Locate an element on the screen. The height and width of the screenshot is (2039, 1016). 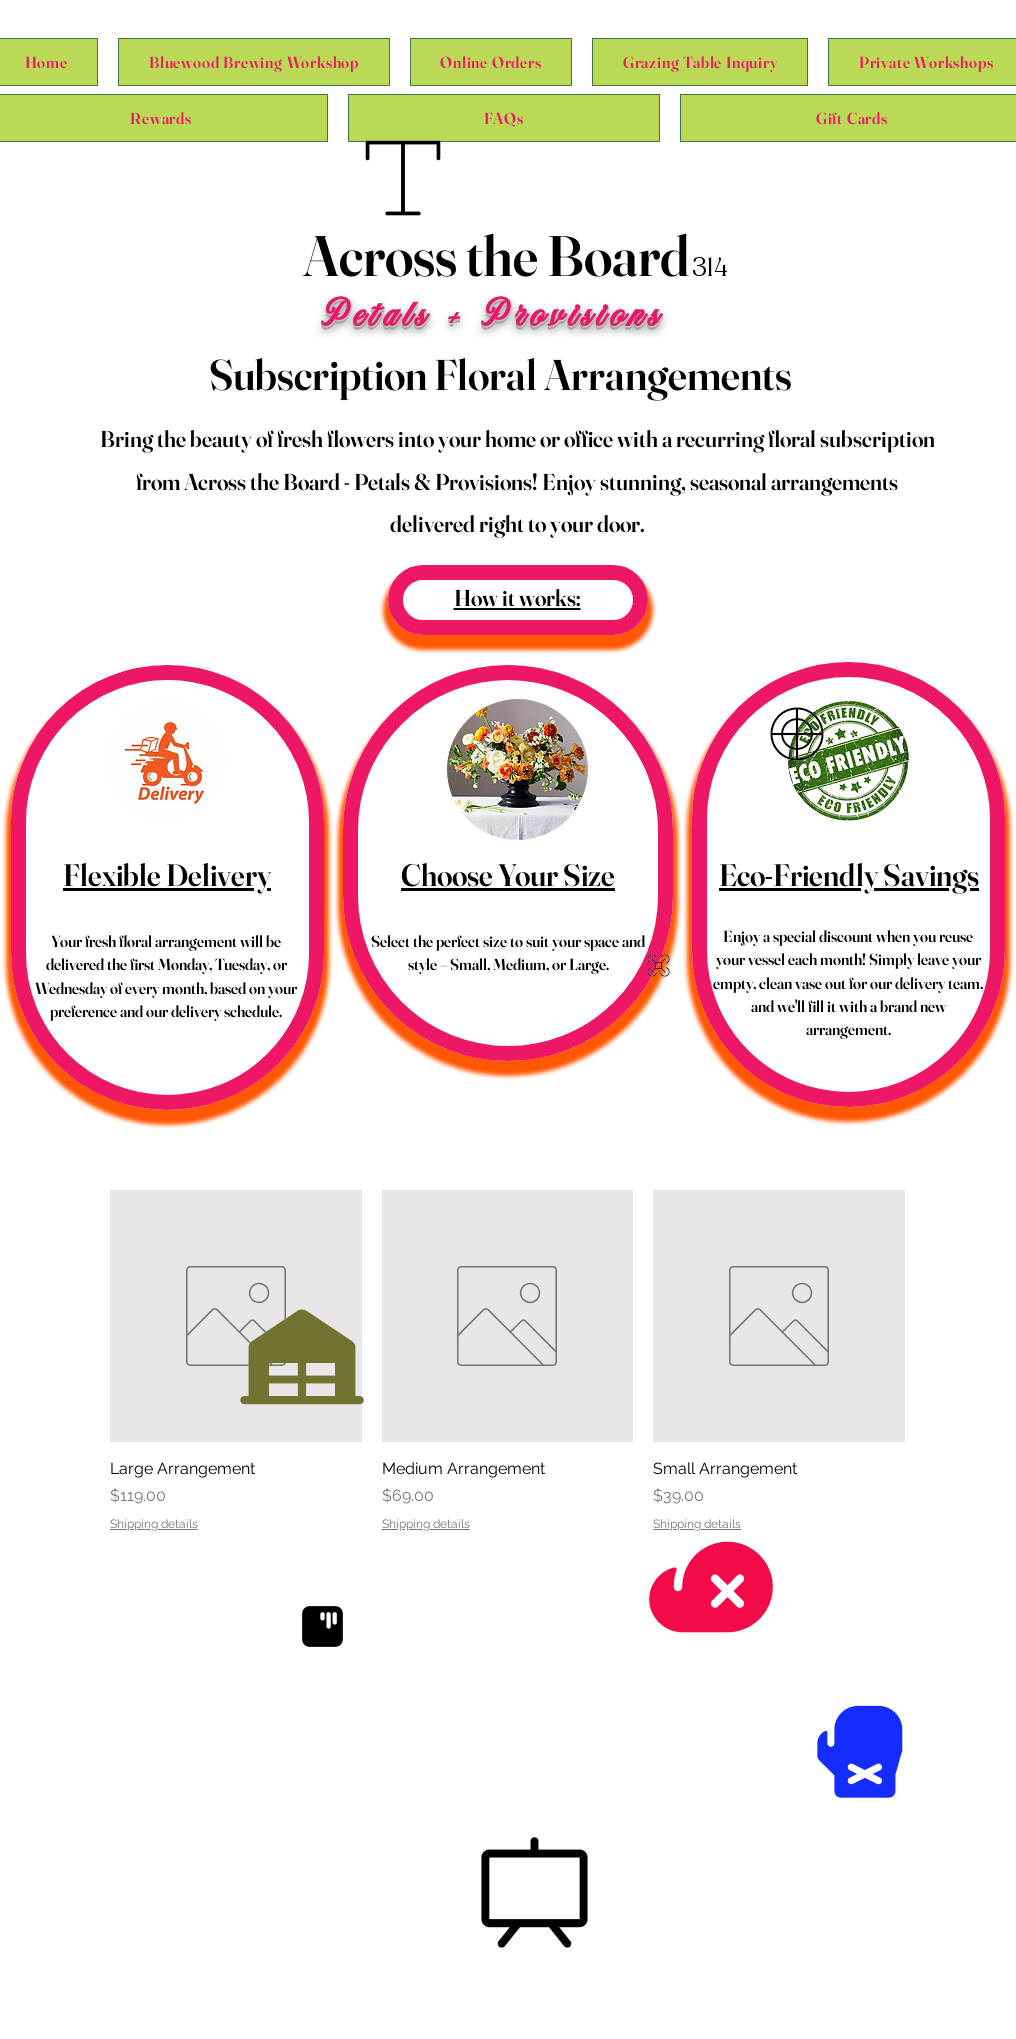
access garage or parking settings is located at coordinates (302, 1363).